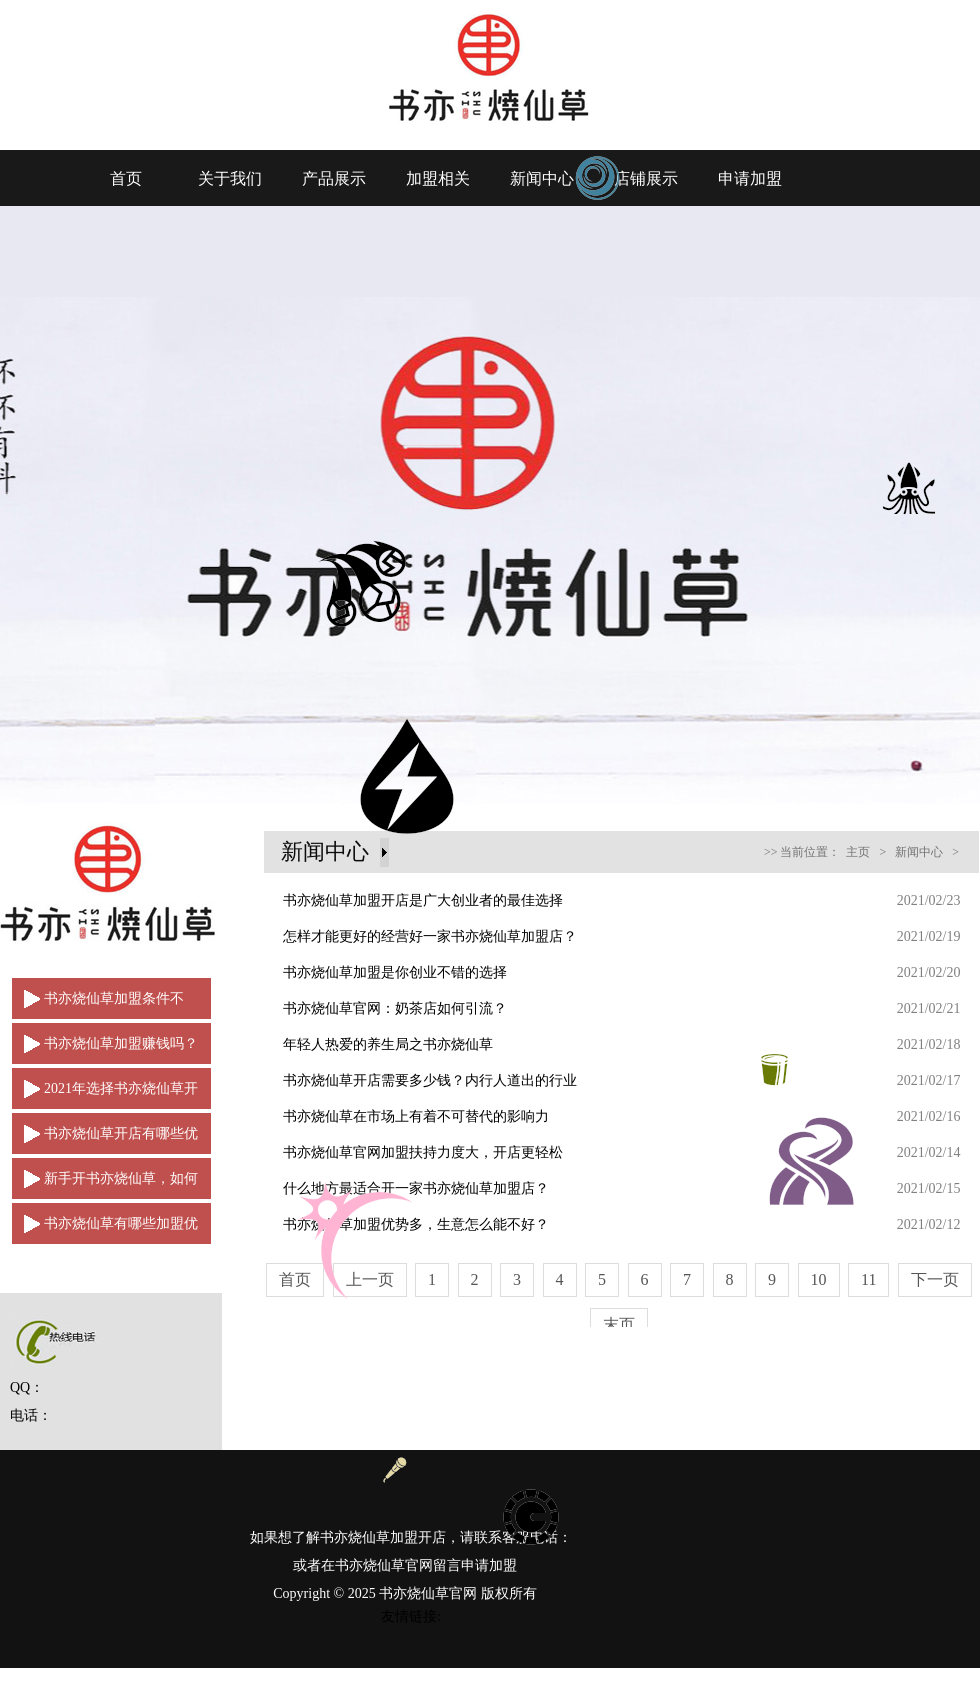 The image size is (980, 1690). I want to click on sea creature or ocean-themed game element, so click(909, 488).